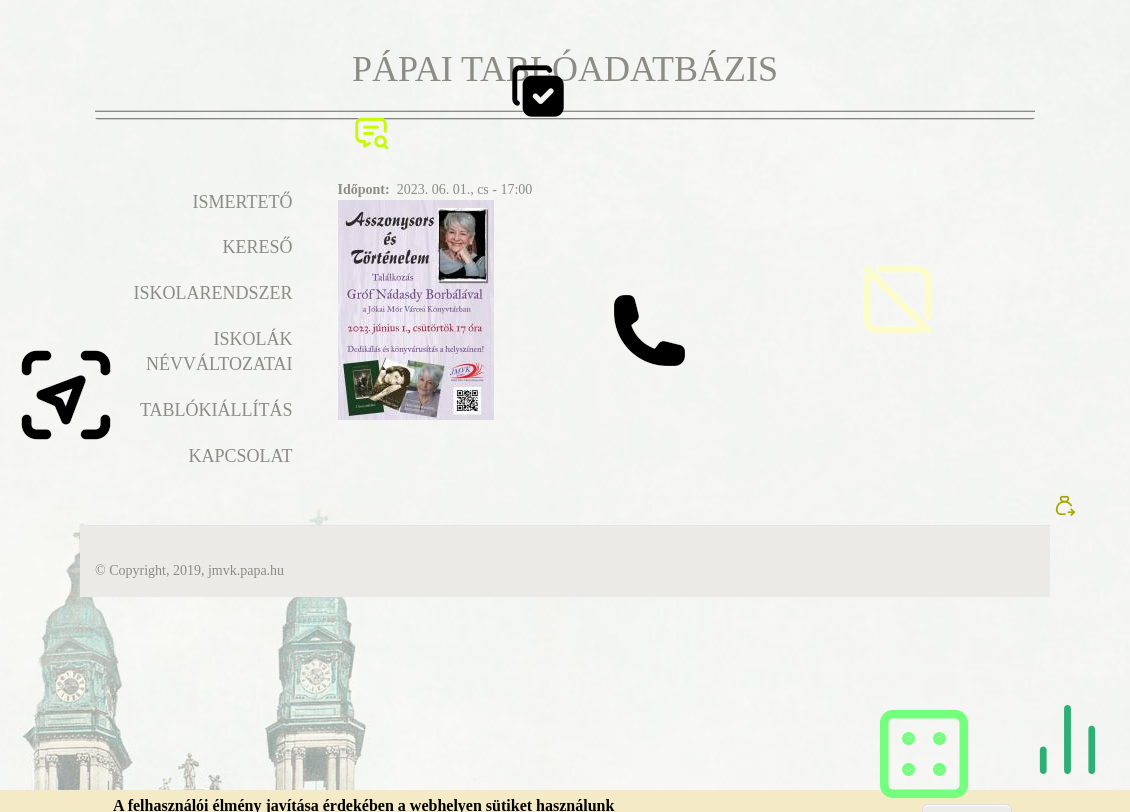  Describe the element at coordinates (371, 132) in the screenshot. I see `search through your messages` at that location.